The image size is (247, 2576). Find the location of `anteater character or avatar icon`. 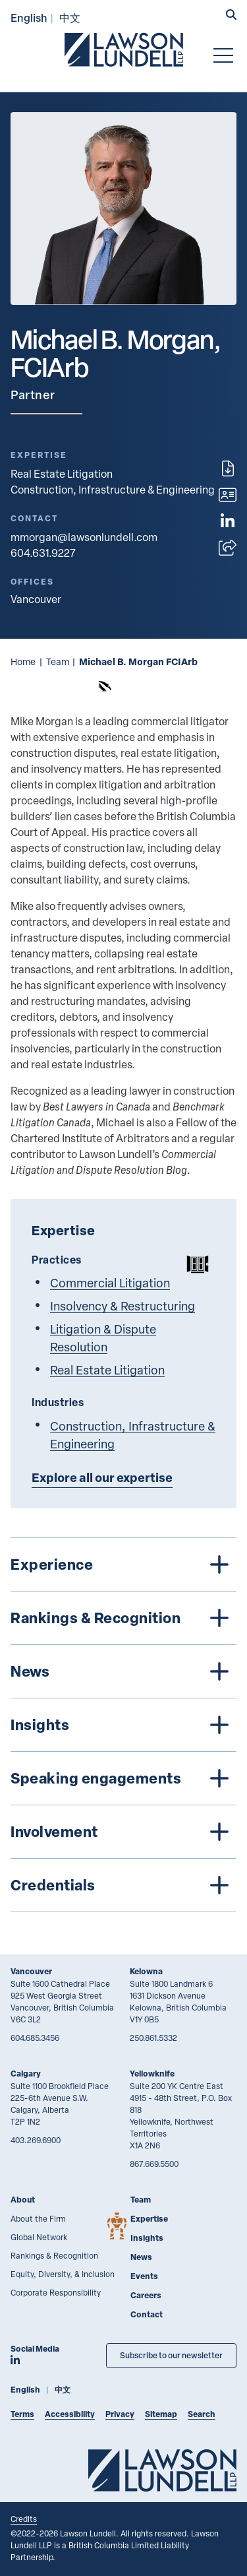

anteater character or avatar icon is located at coordinates (105, 686).